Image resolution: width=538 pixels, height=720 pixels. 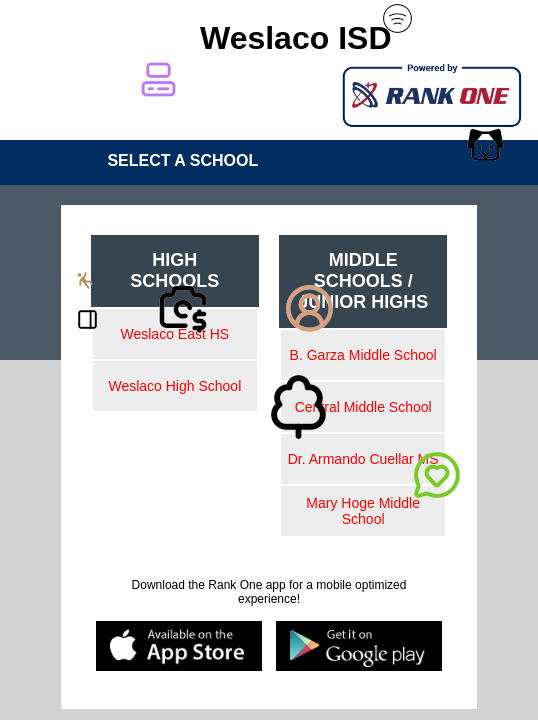 What do you see at coordinates (485, 145) in the screenshot?
I see `access pet-related features or settings` at bounding box center [485, 145].